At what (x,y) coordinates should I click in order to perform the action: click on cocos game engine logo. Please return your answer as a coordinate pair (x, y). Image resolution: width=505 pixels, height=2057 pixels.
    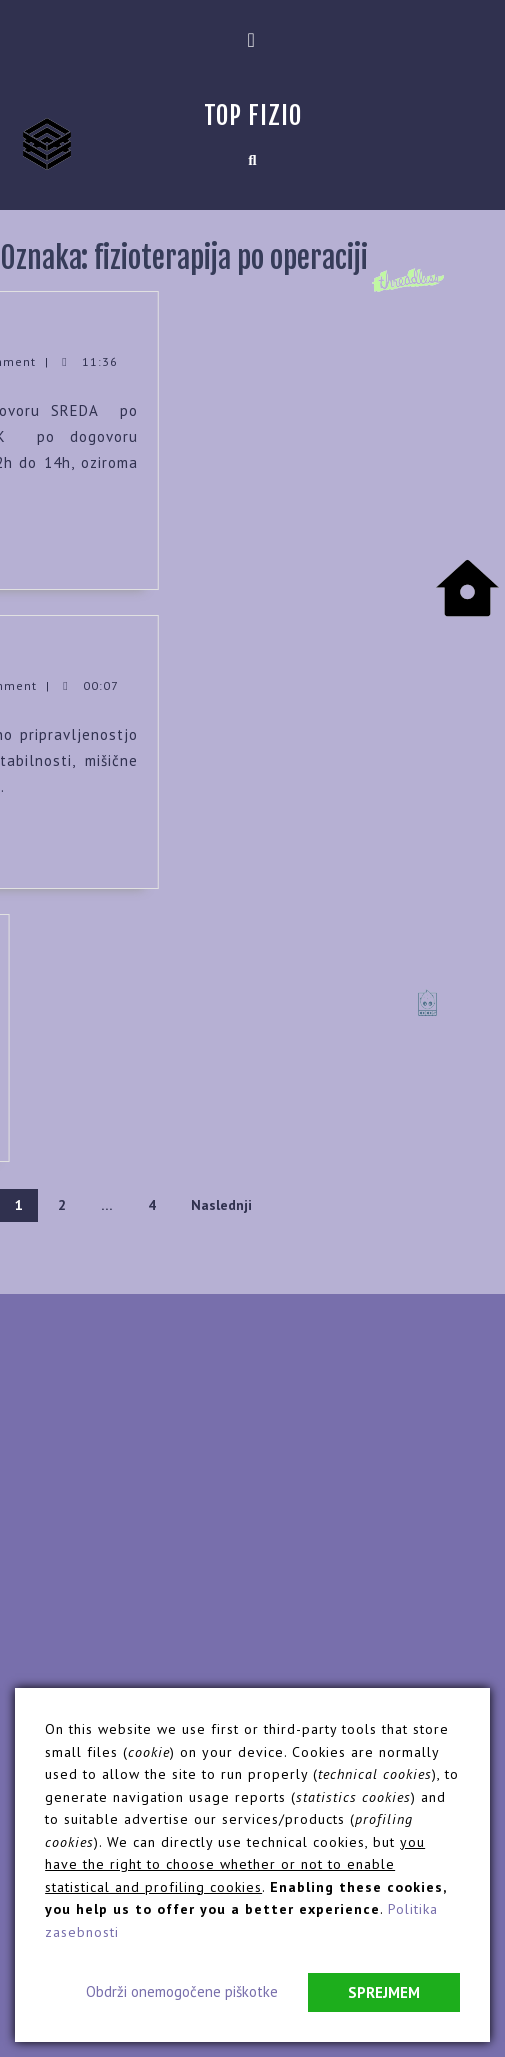
    Looking at the image, I should click on (427, 1002).